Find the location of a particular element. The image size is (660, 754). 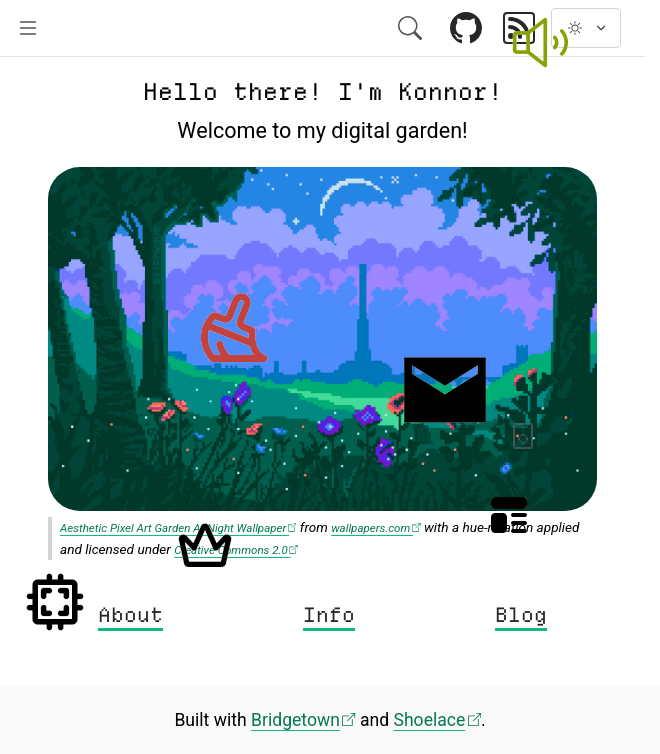

clear cache or temporary files is located at coordinates (233, 330).